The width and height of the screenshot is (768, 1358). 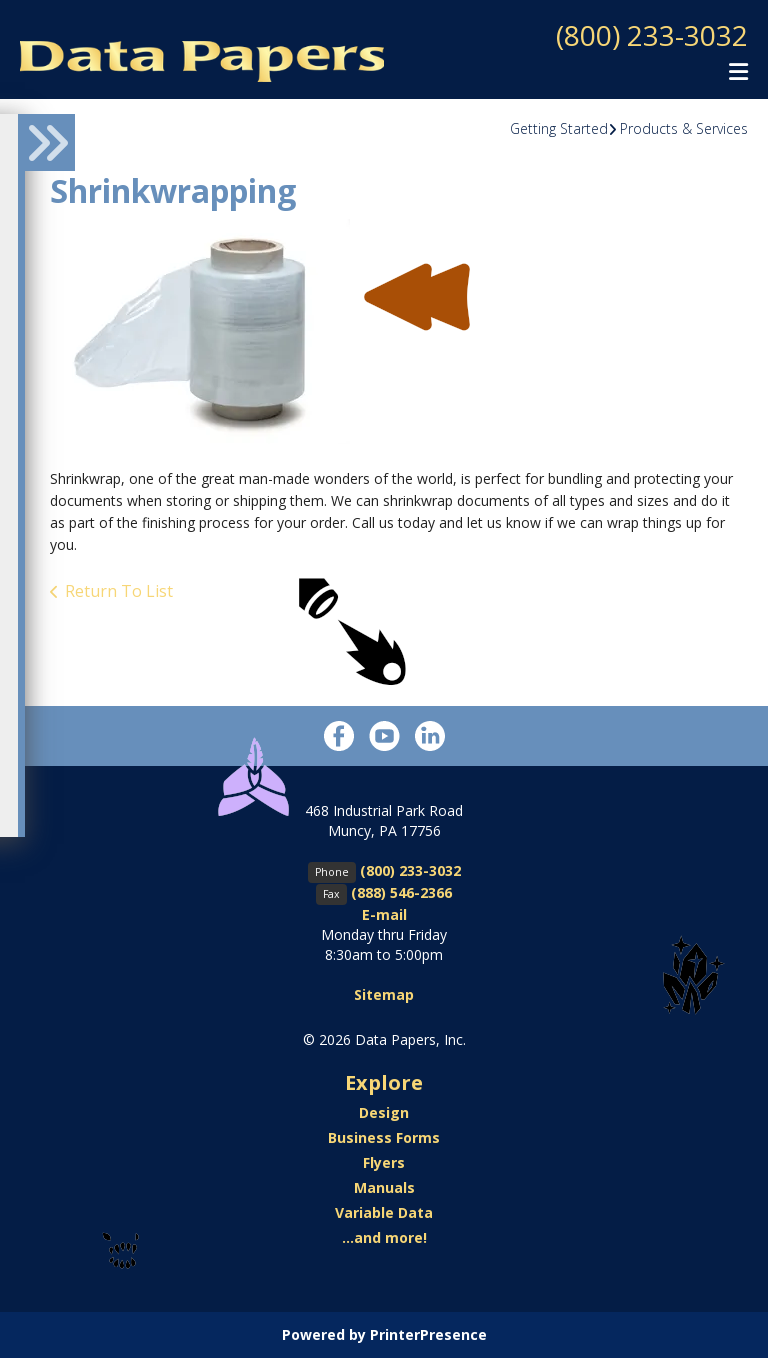 What do you see at coordinates (694, 975) in the screenshot?
I see `view collected minerals or crystals` at bounding box center [694, 975].